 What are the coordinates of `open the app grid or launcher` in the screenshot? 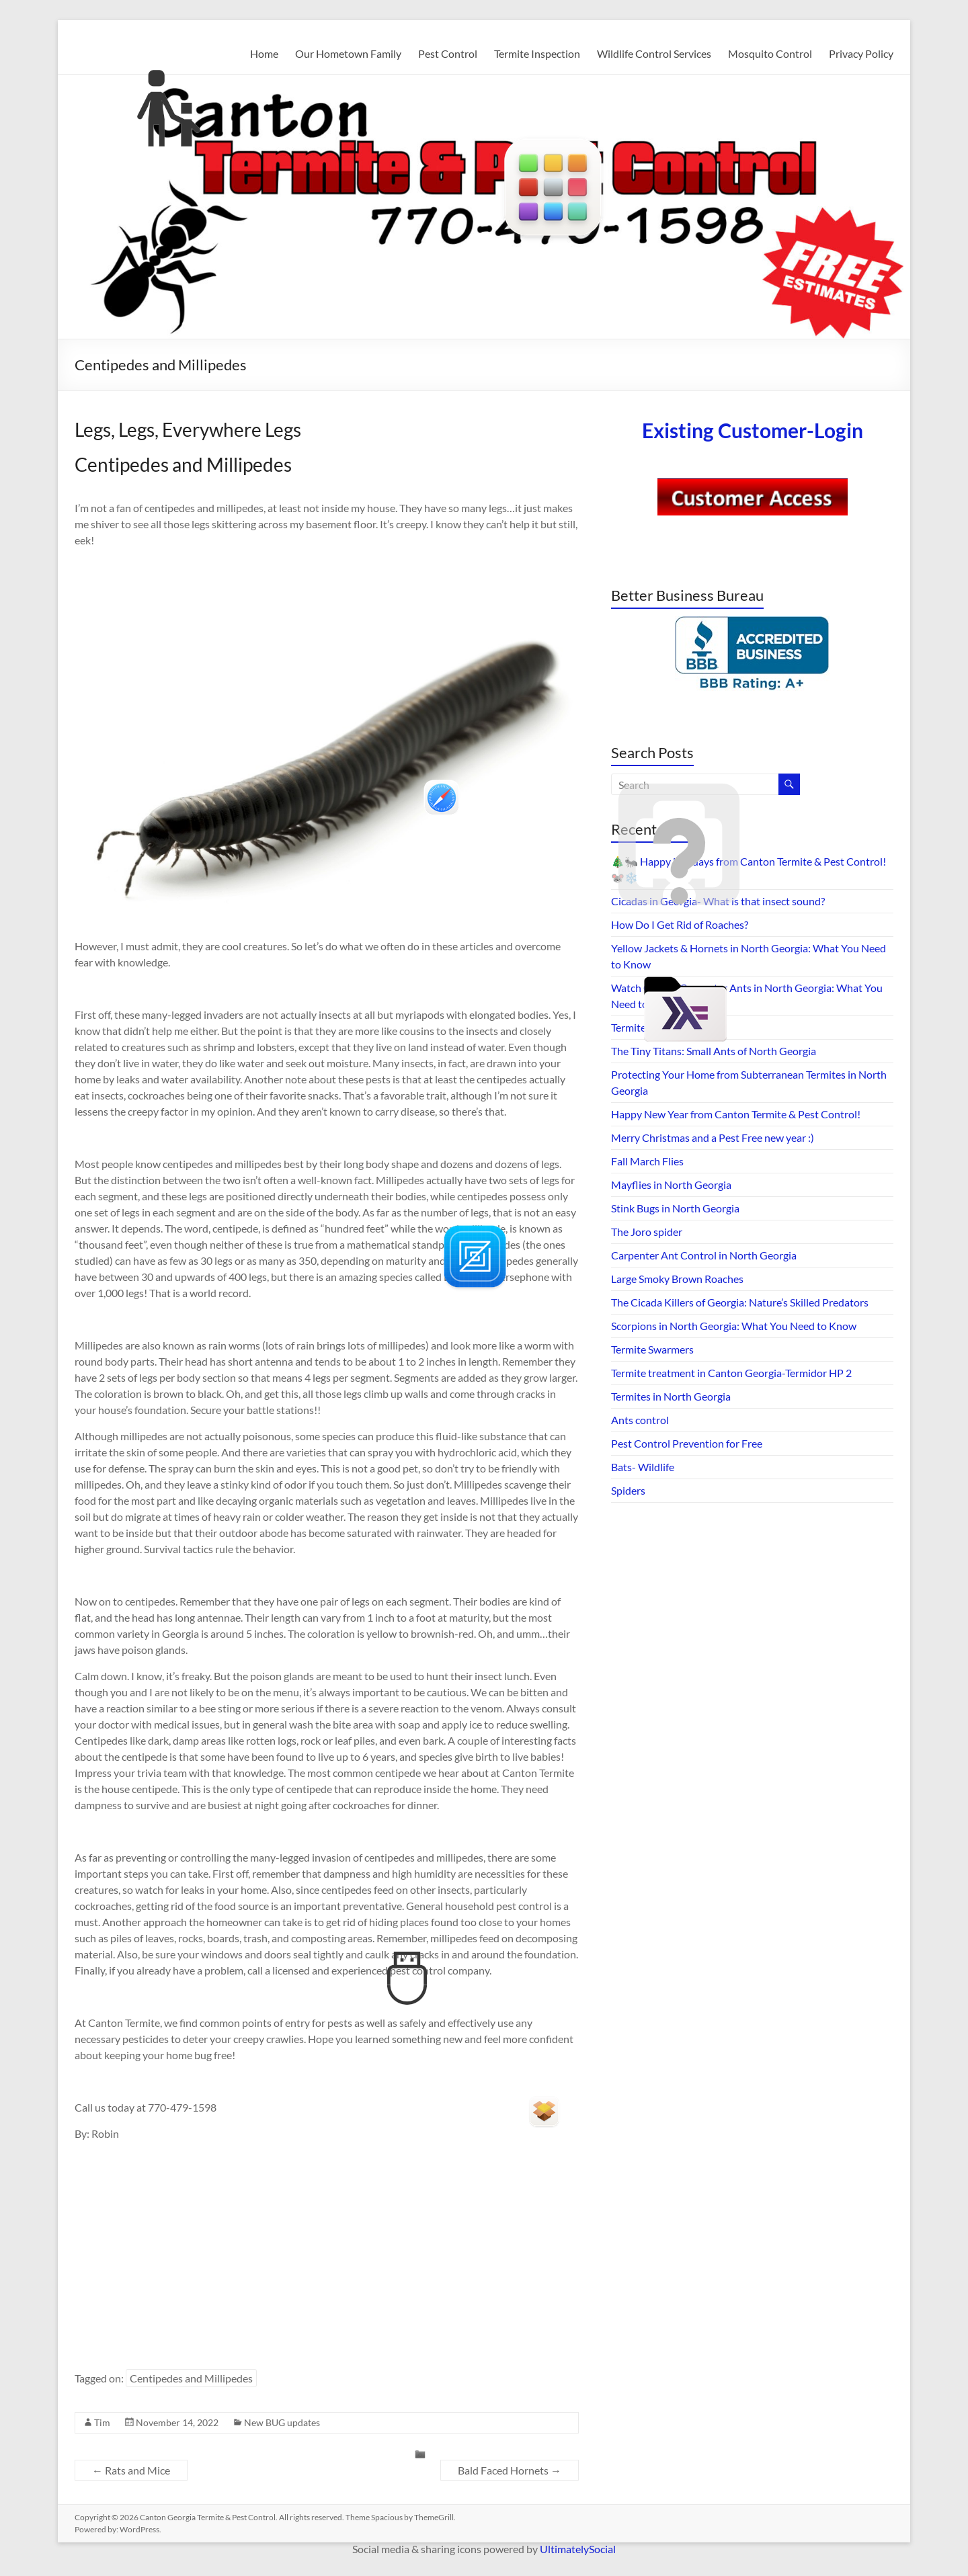 It's located at (553, 187).